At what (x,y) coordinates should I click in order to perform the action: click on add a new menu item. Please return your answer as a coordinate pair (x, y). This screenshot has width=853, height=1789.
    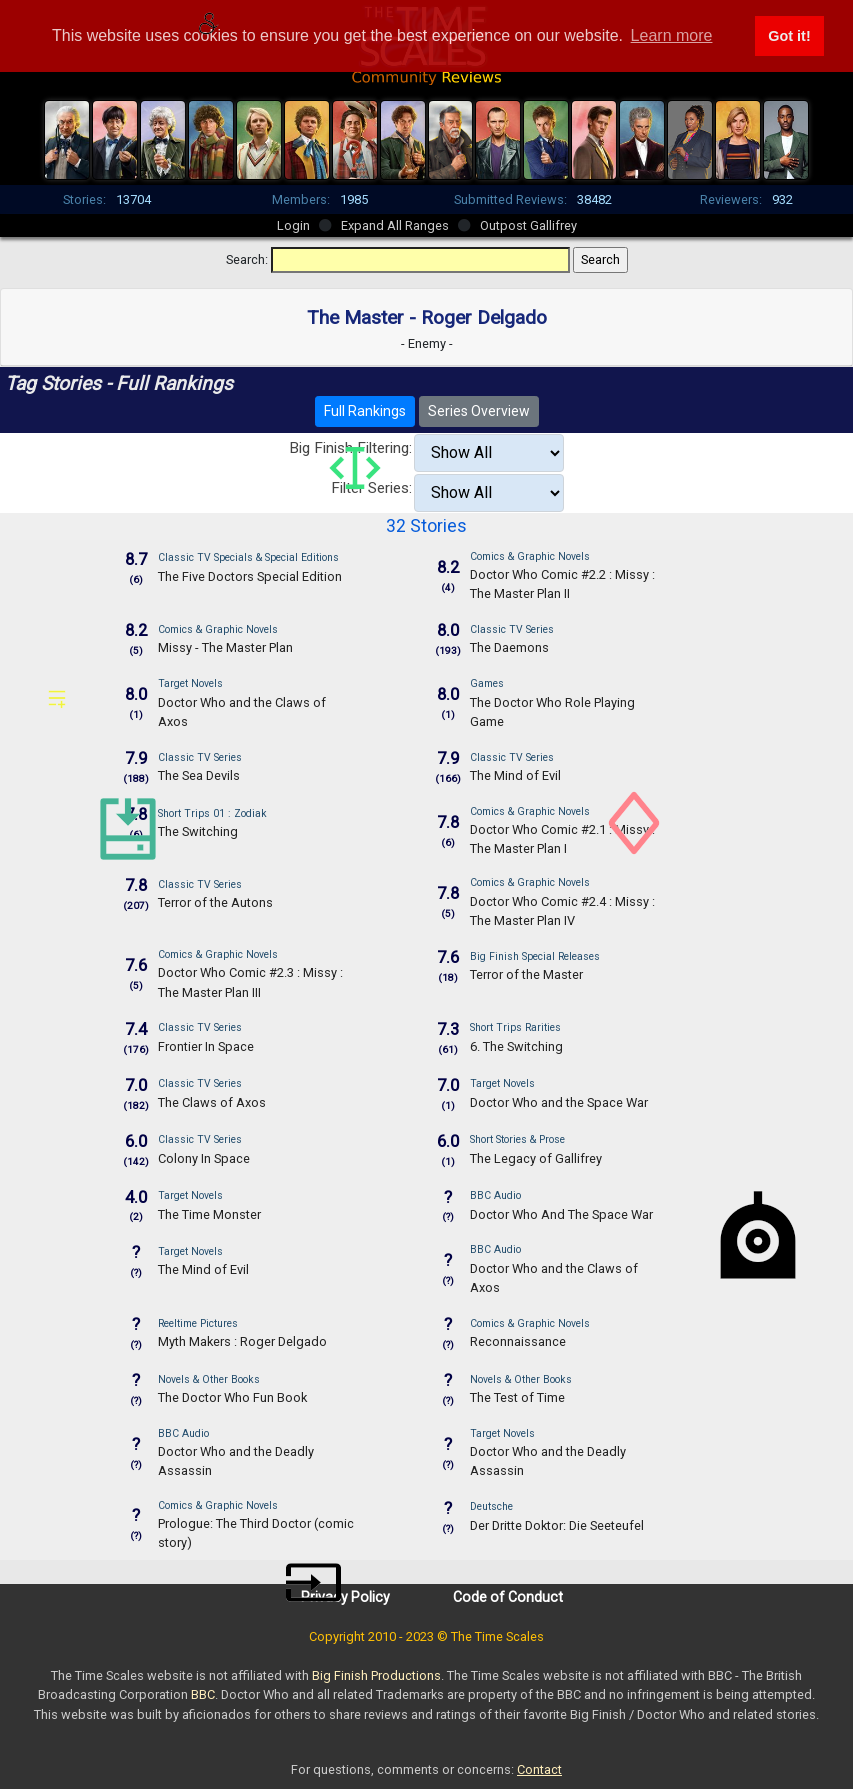
    Looking at the image, I should click on (57, 698).